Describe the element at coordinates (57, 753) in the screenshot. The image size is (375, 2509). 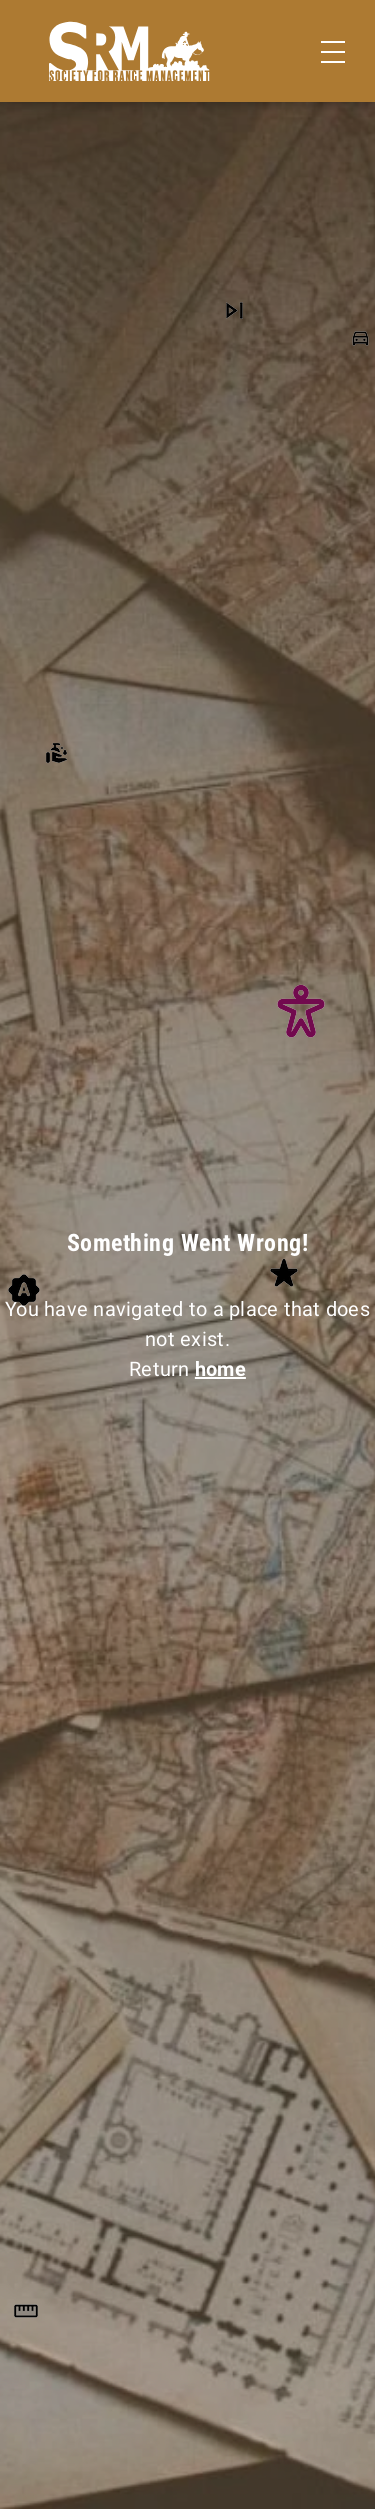
I see `hand washing or hygiene reminder` at that location.